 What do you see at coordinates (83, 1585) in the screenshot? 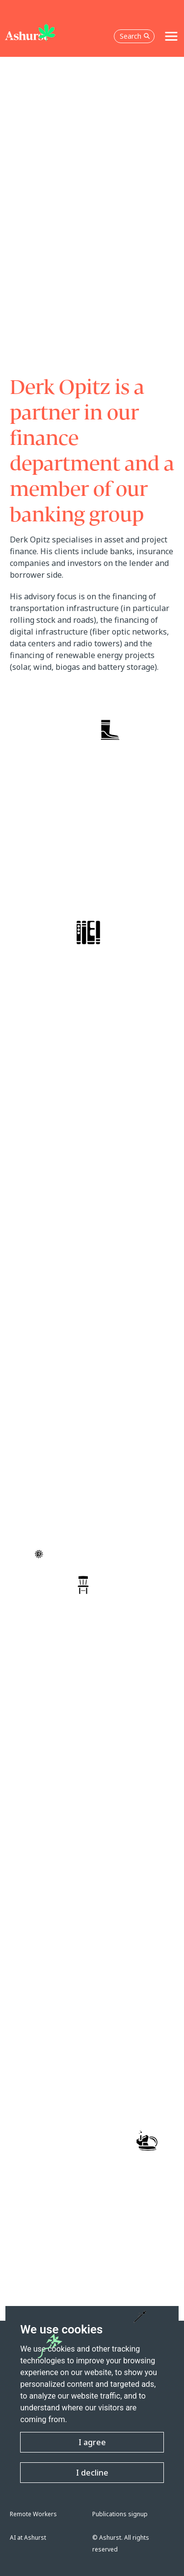
I see `browse furniture items in a game inventory` at bounding box center [83, 1585].